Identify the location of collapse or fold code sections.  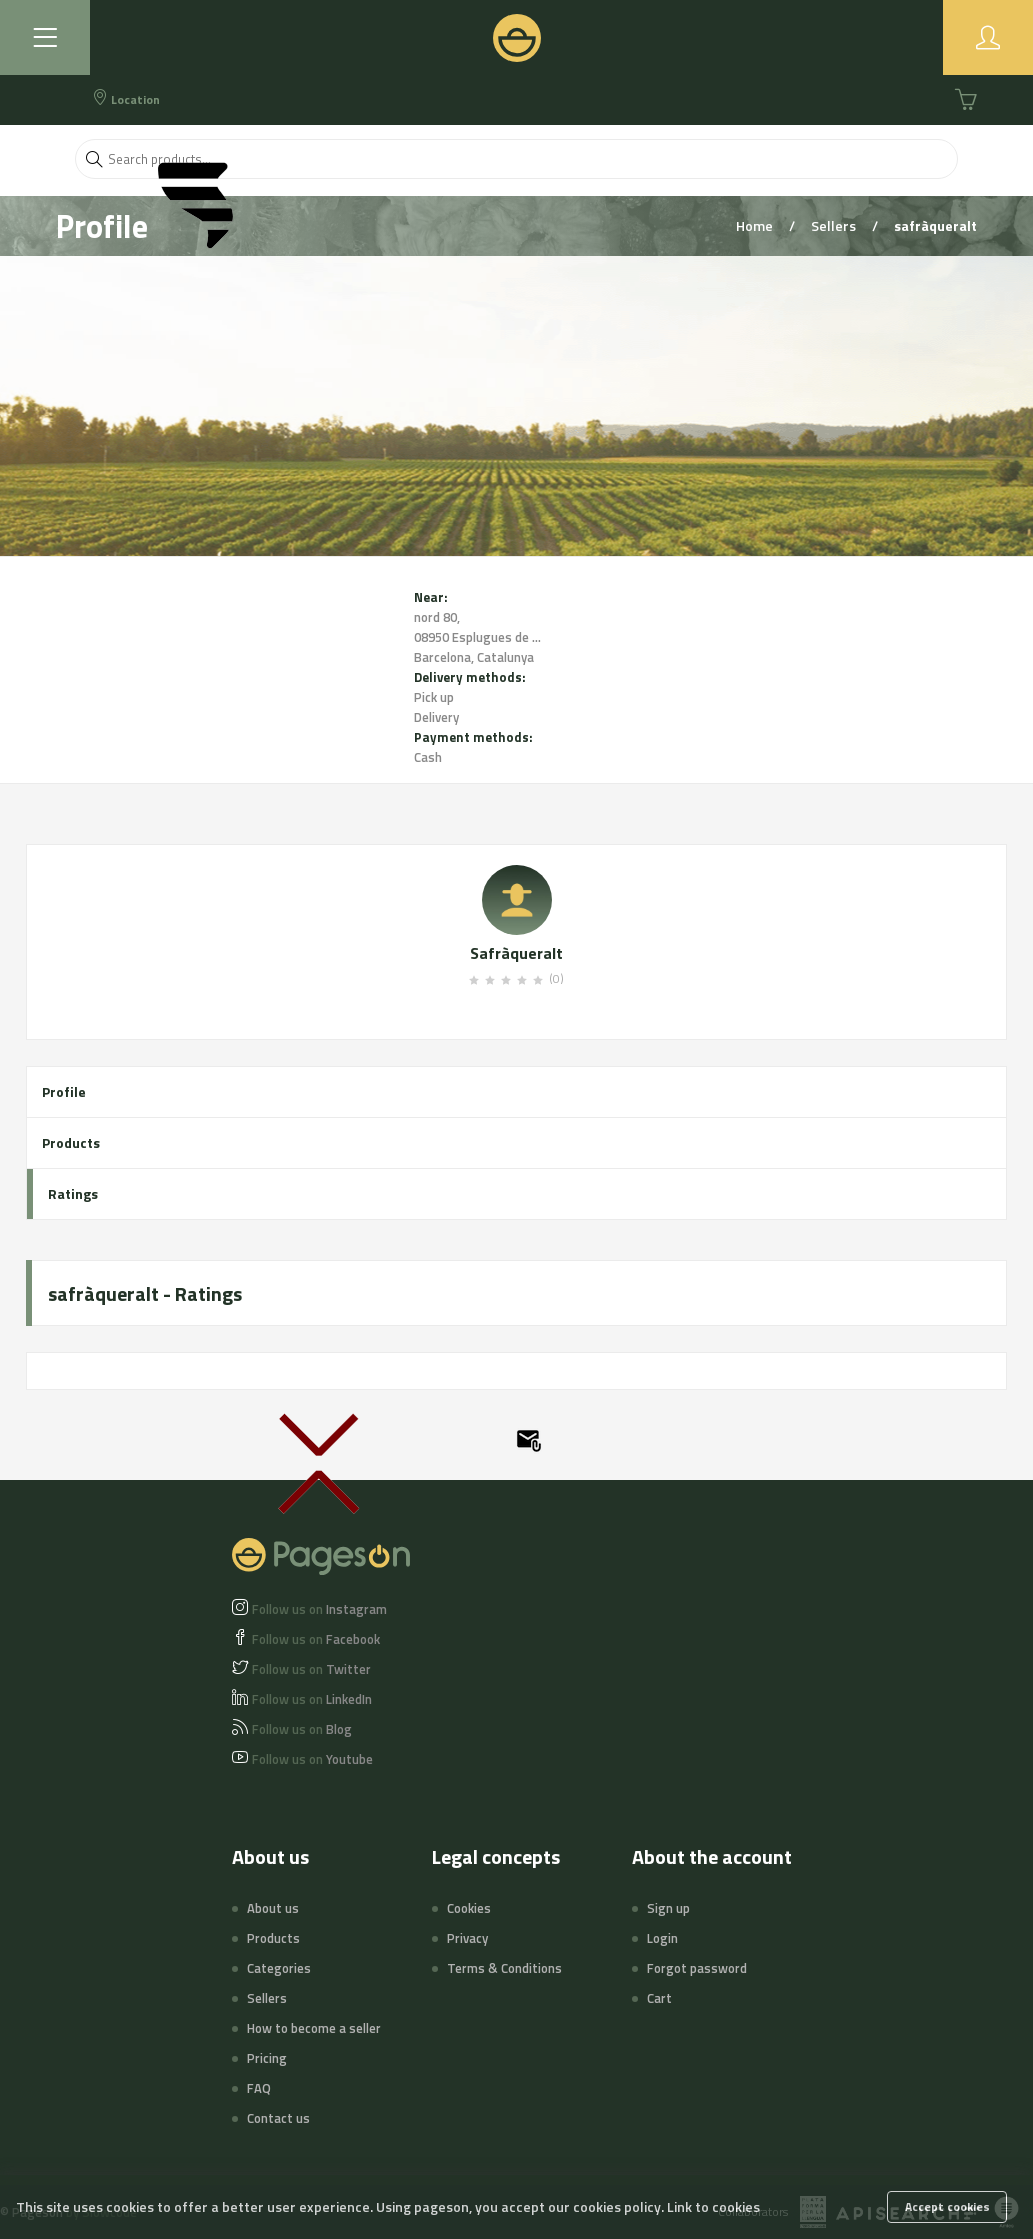
(319, 1462).